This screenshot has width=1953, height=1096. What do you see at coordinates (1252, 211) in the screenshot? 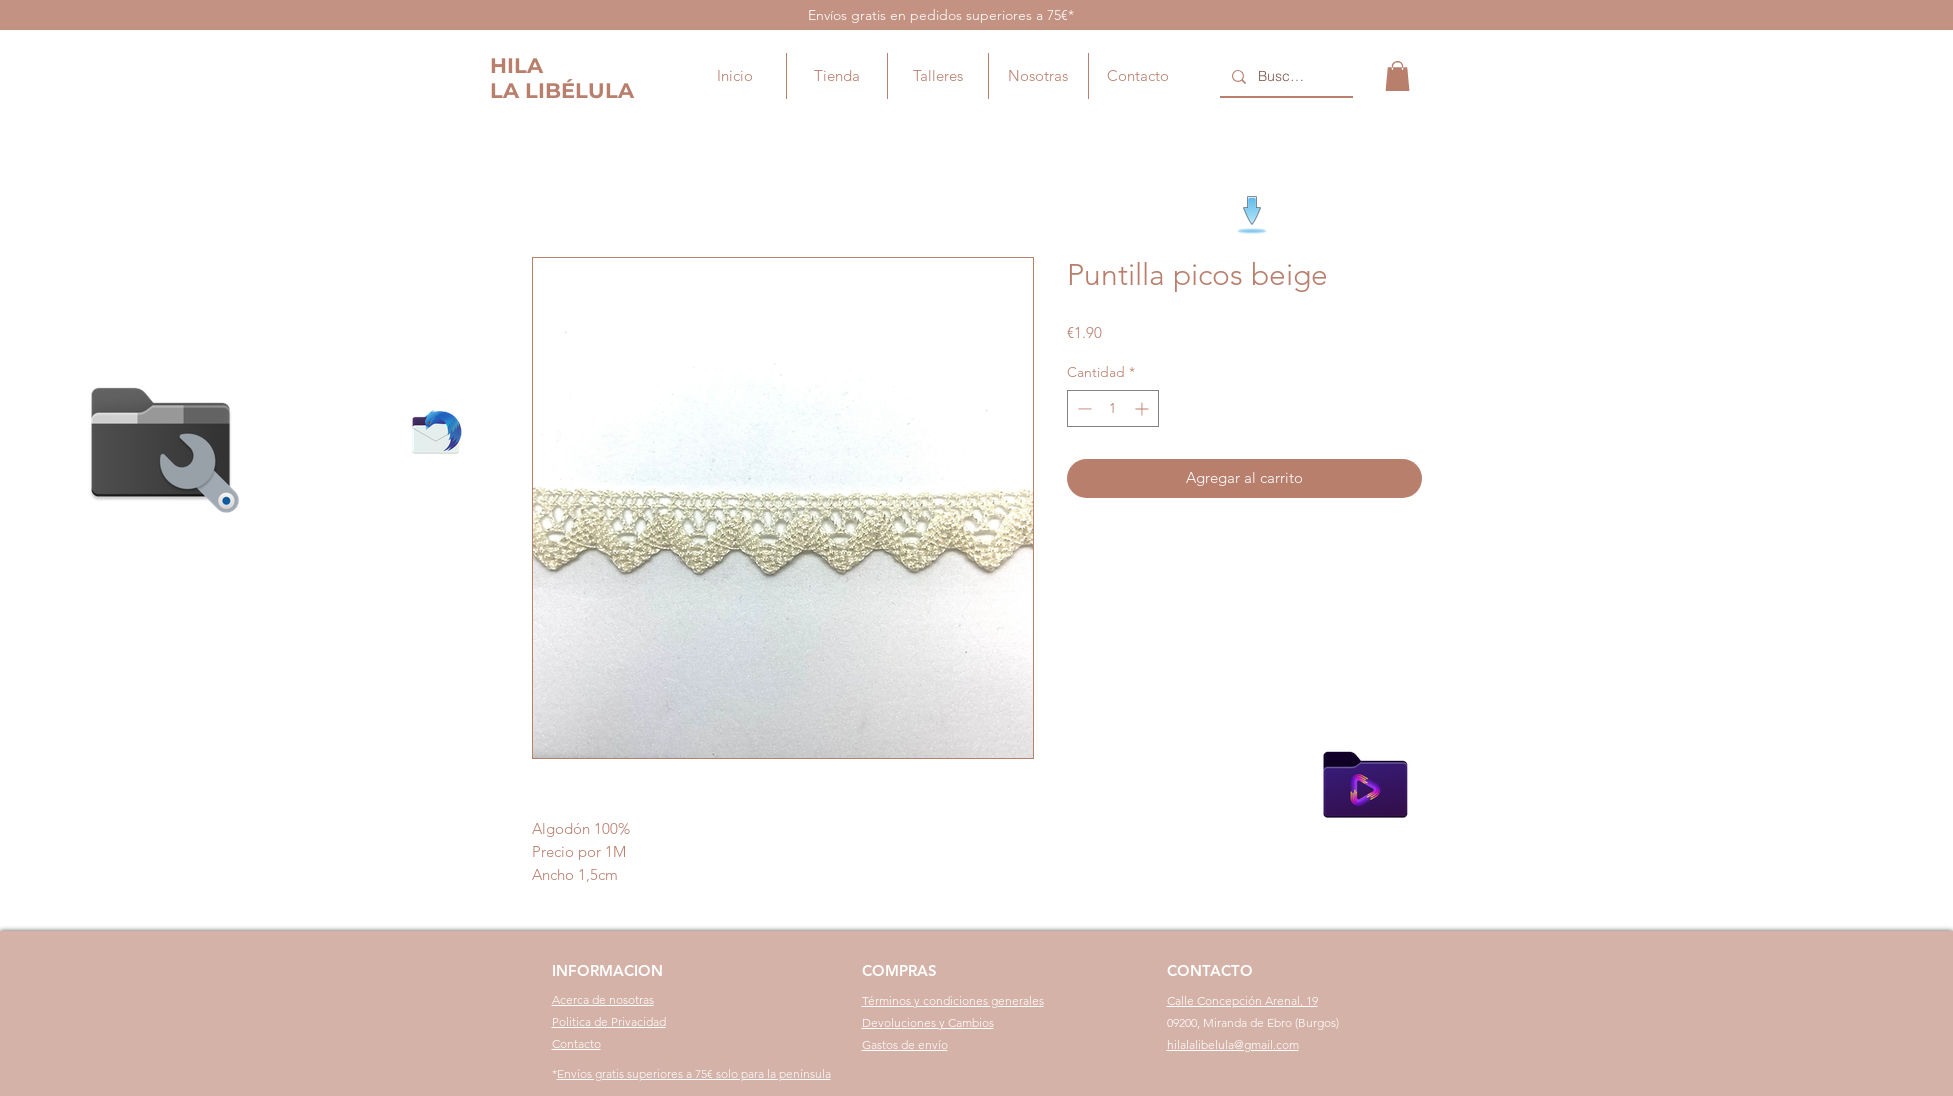
I see `save document to a new location or filename` at bounding box center [1252, 211].